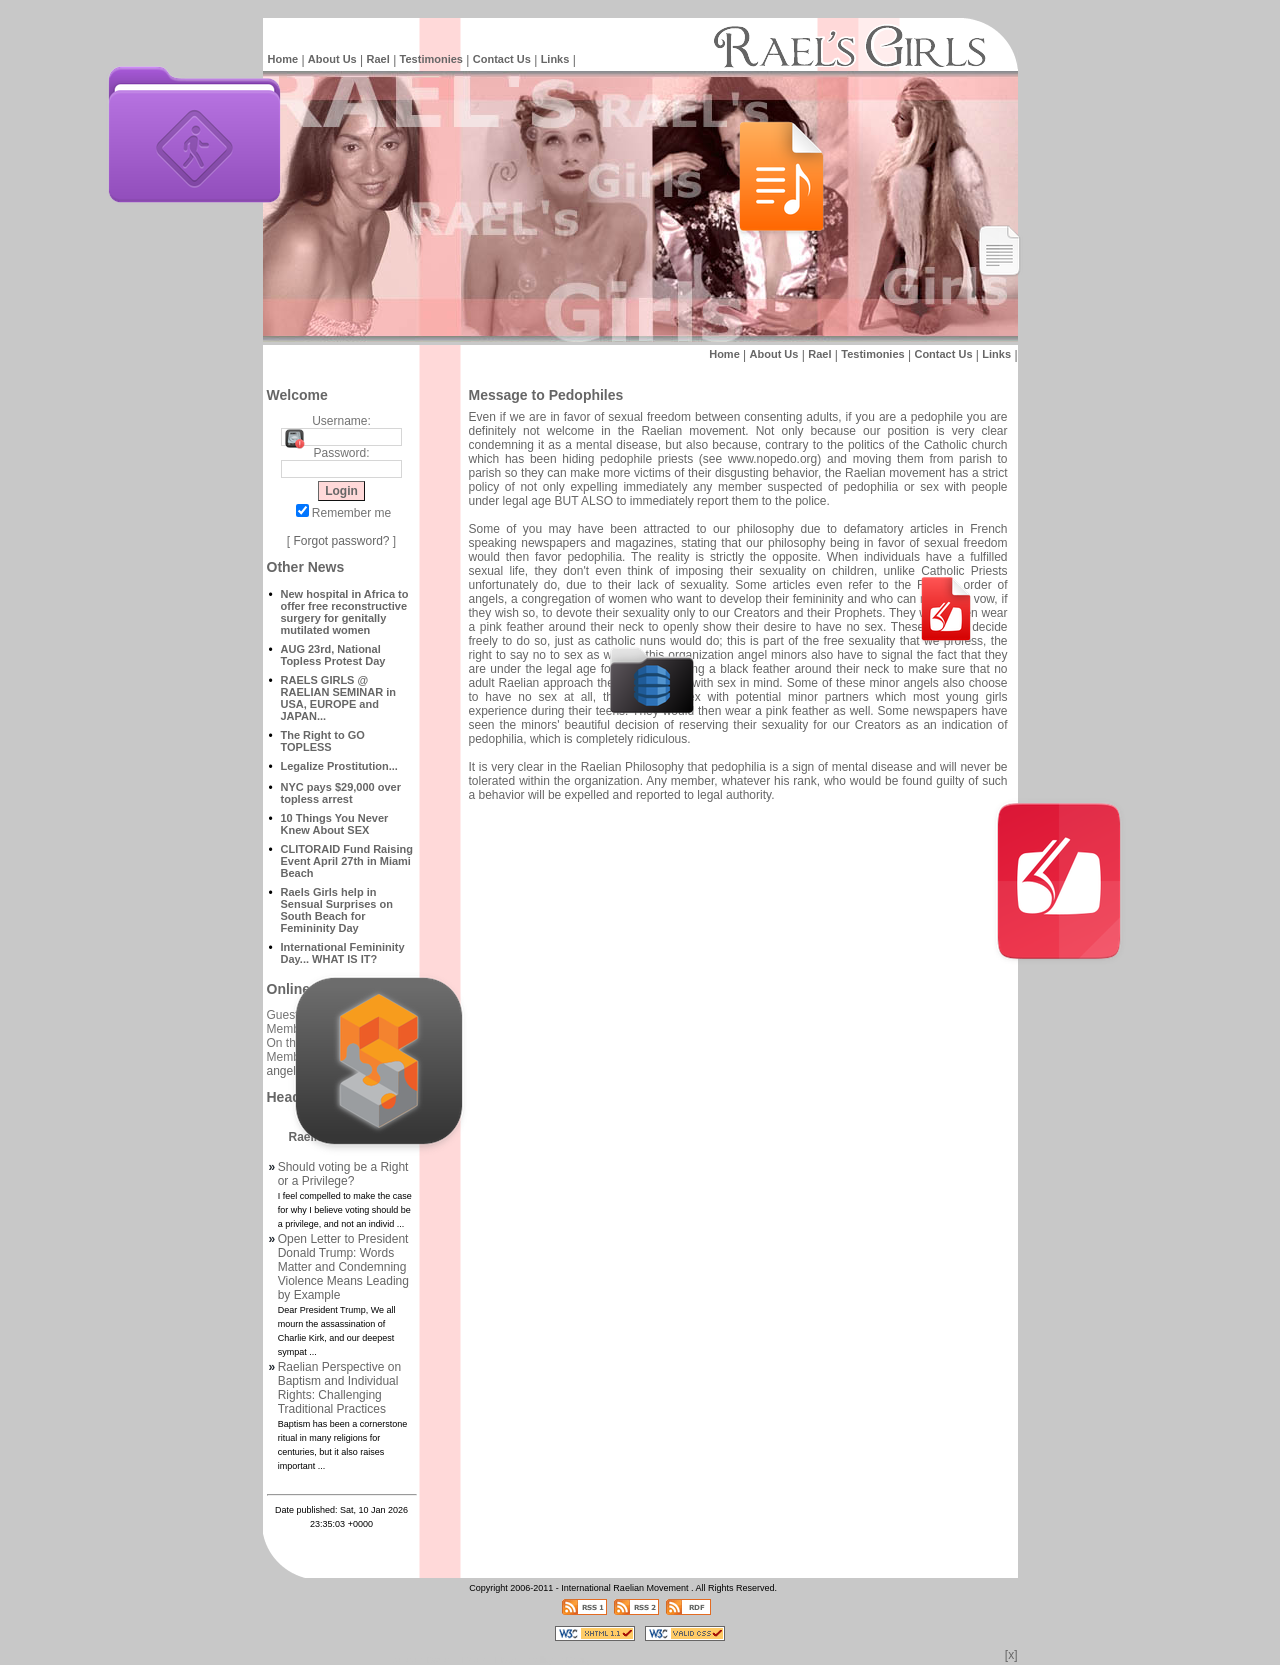 The image size is (1280, 1665). I want to click on disk space warning alert, so click(294, 438).